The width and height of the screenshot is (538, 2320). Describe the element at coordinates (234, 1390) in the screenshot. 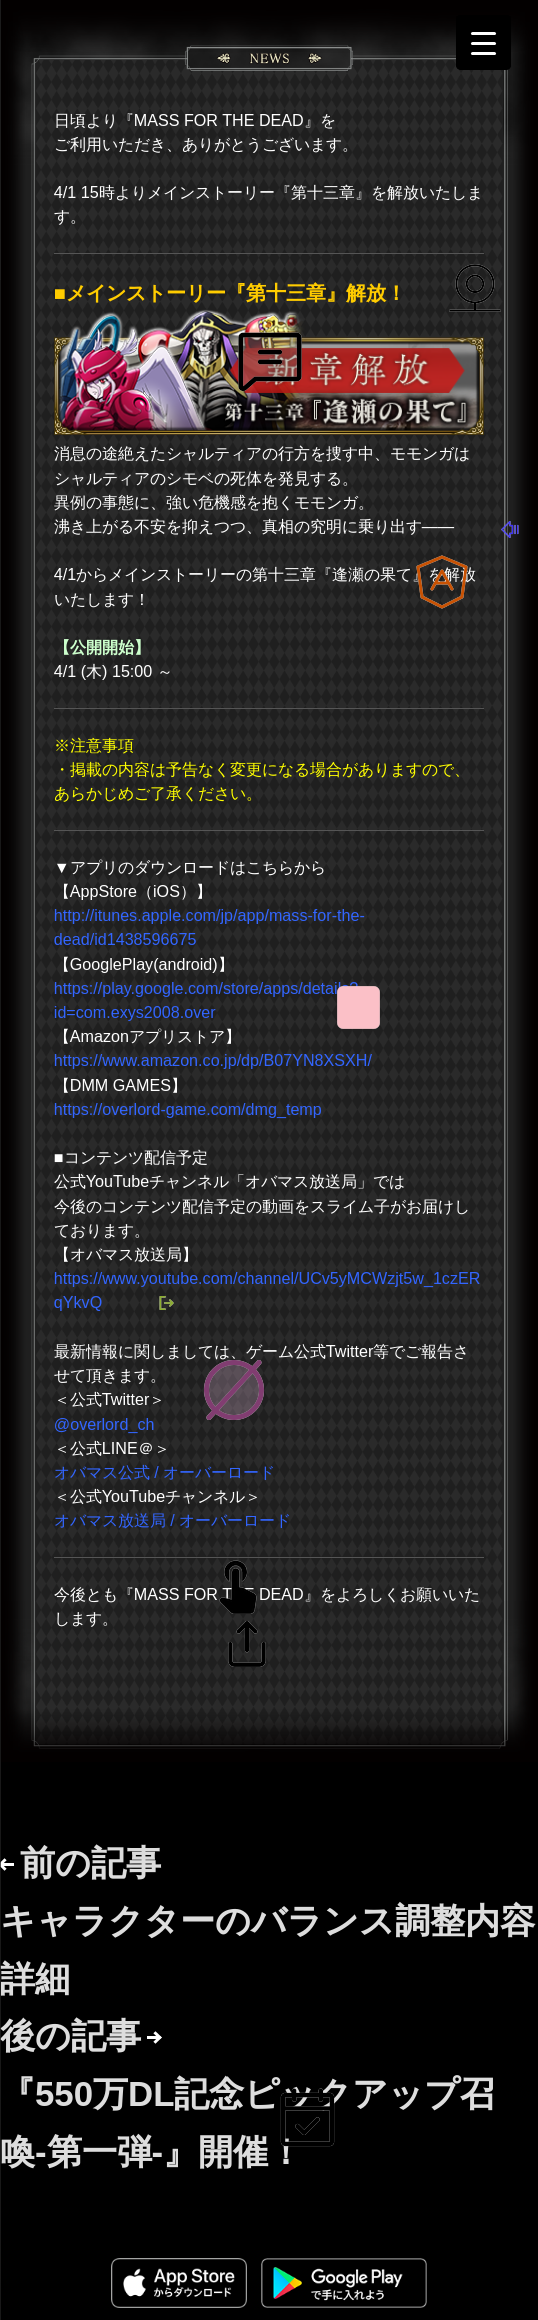

I see `indicates an empty or null state` at that location.